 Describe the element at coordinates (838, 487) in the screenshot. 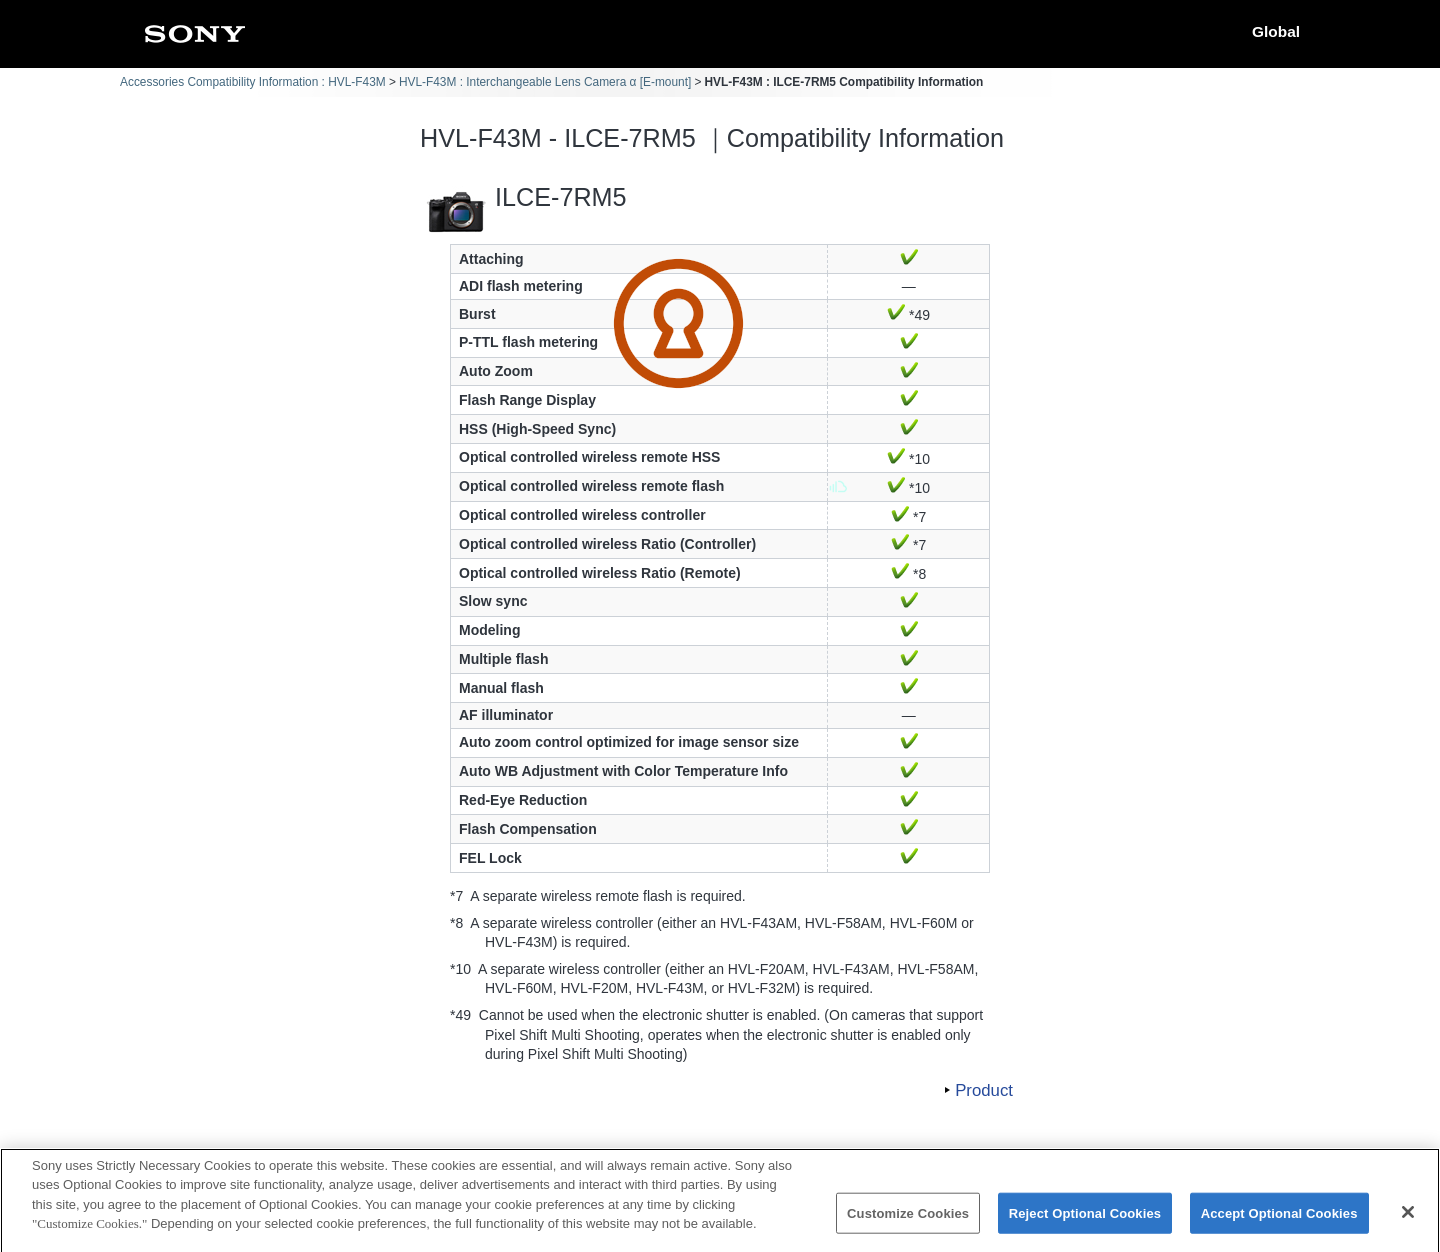

I see `open soundcloud app` at that location.